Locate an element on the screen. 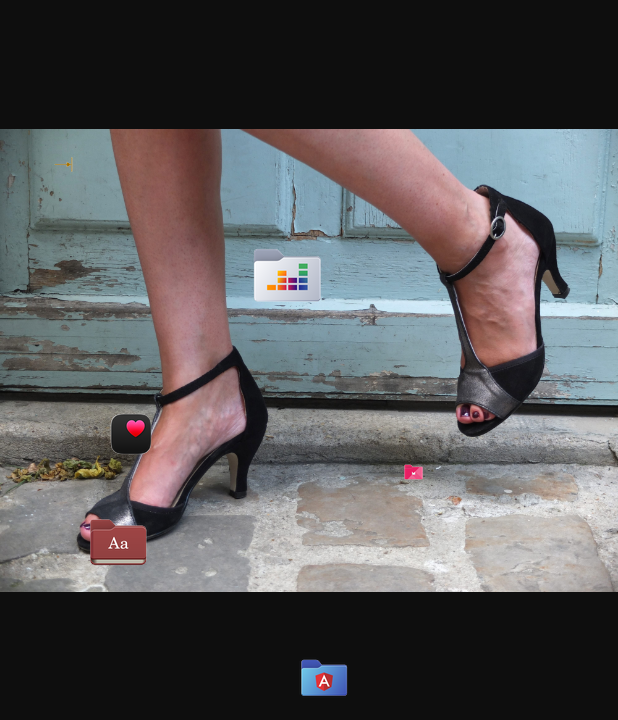 This screenshot has height=720, width=618. open deezer music folder is located at coordinates (287, 277).